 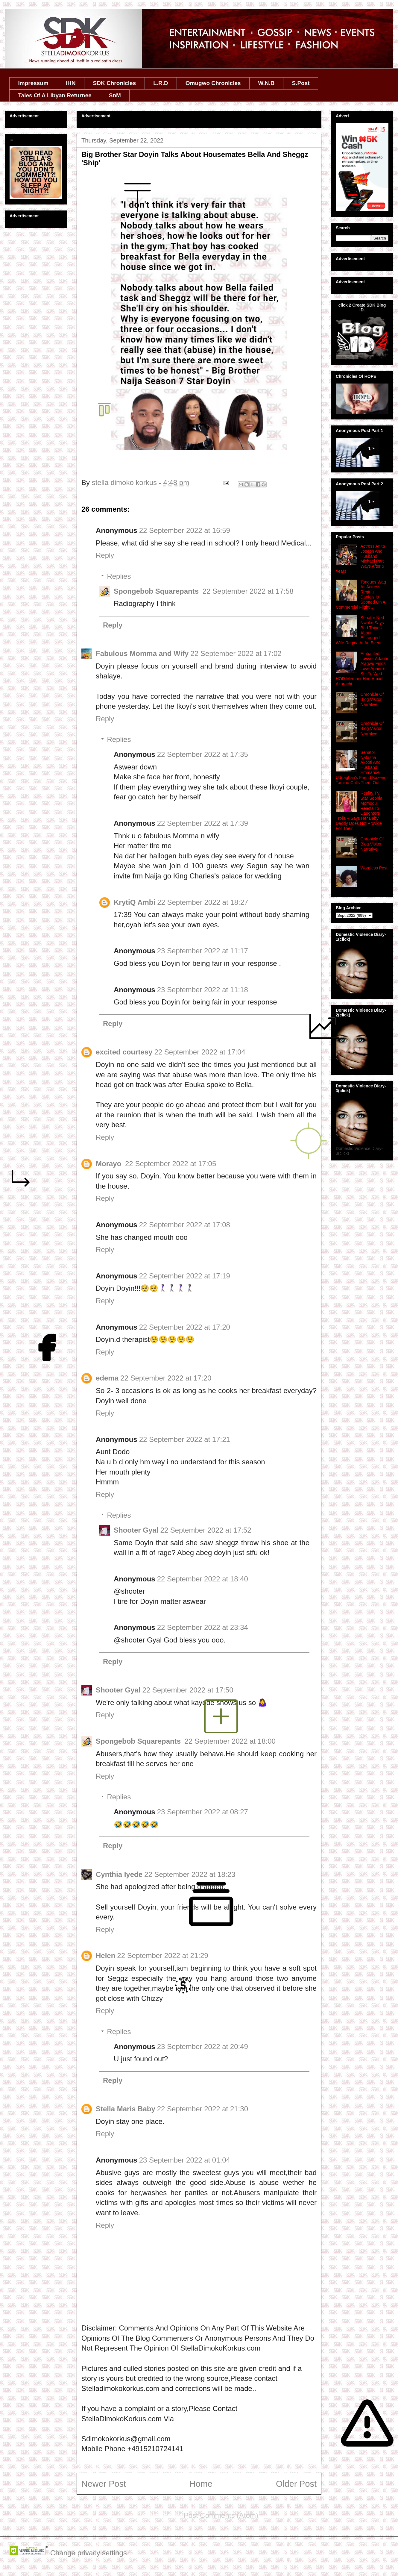 I want to click on view analytics or performance trends, so click(x=324, y=1026).